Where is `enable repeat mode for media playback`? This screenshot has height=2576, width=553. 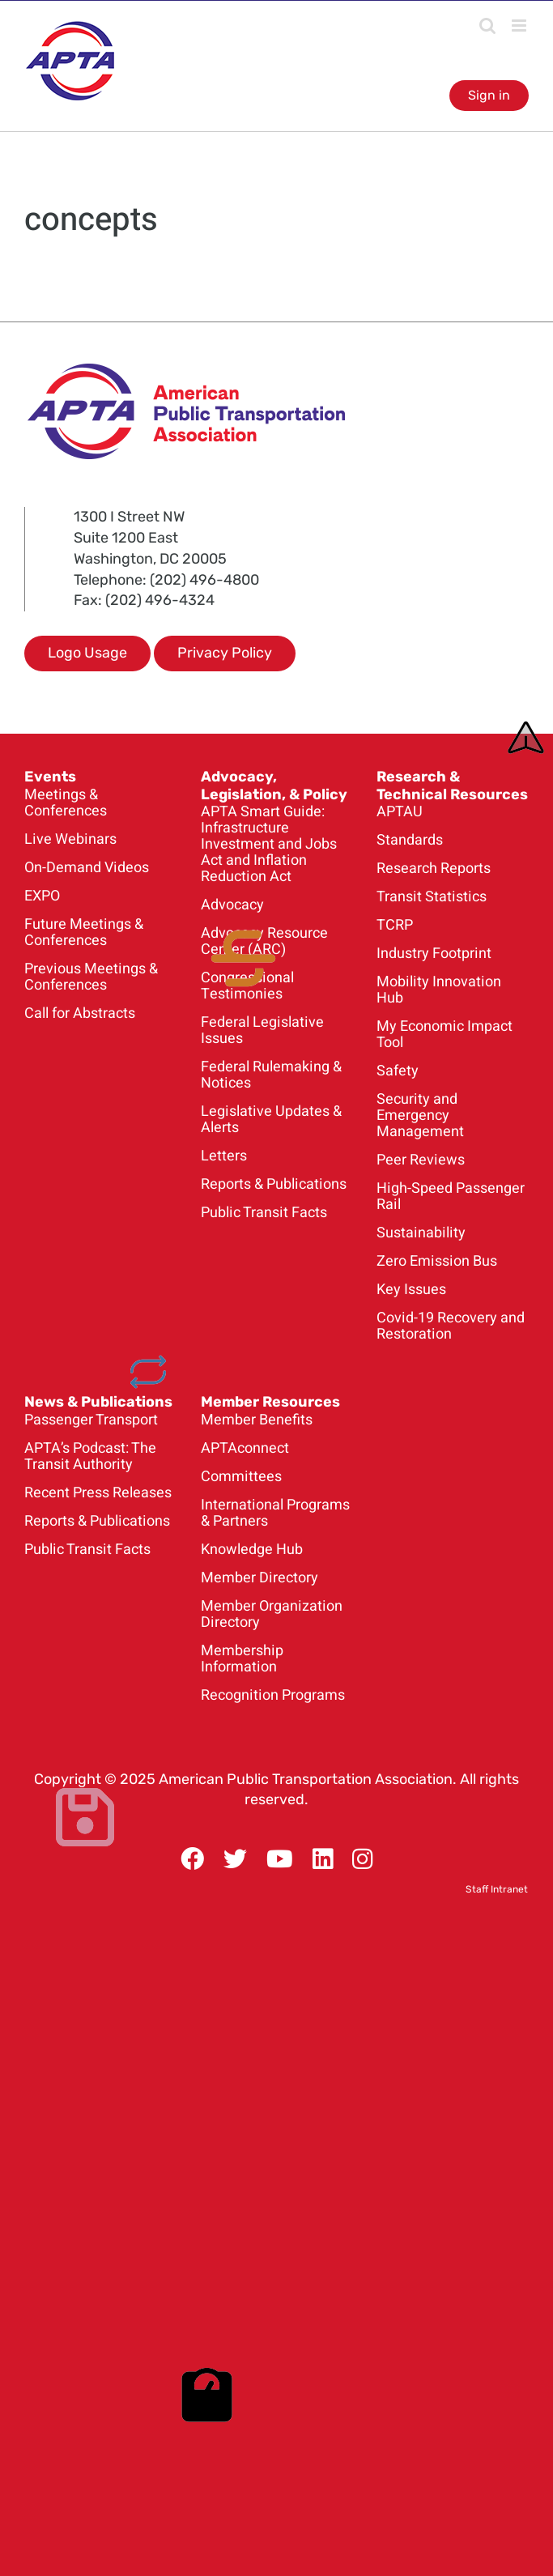 enable repeat mode for media playback is located at coordinates (148, 1372).